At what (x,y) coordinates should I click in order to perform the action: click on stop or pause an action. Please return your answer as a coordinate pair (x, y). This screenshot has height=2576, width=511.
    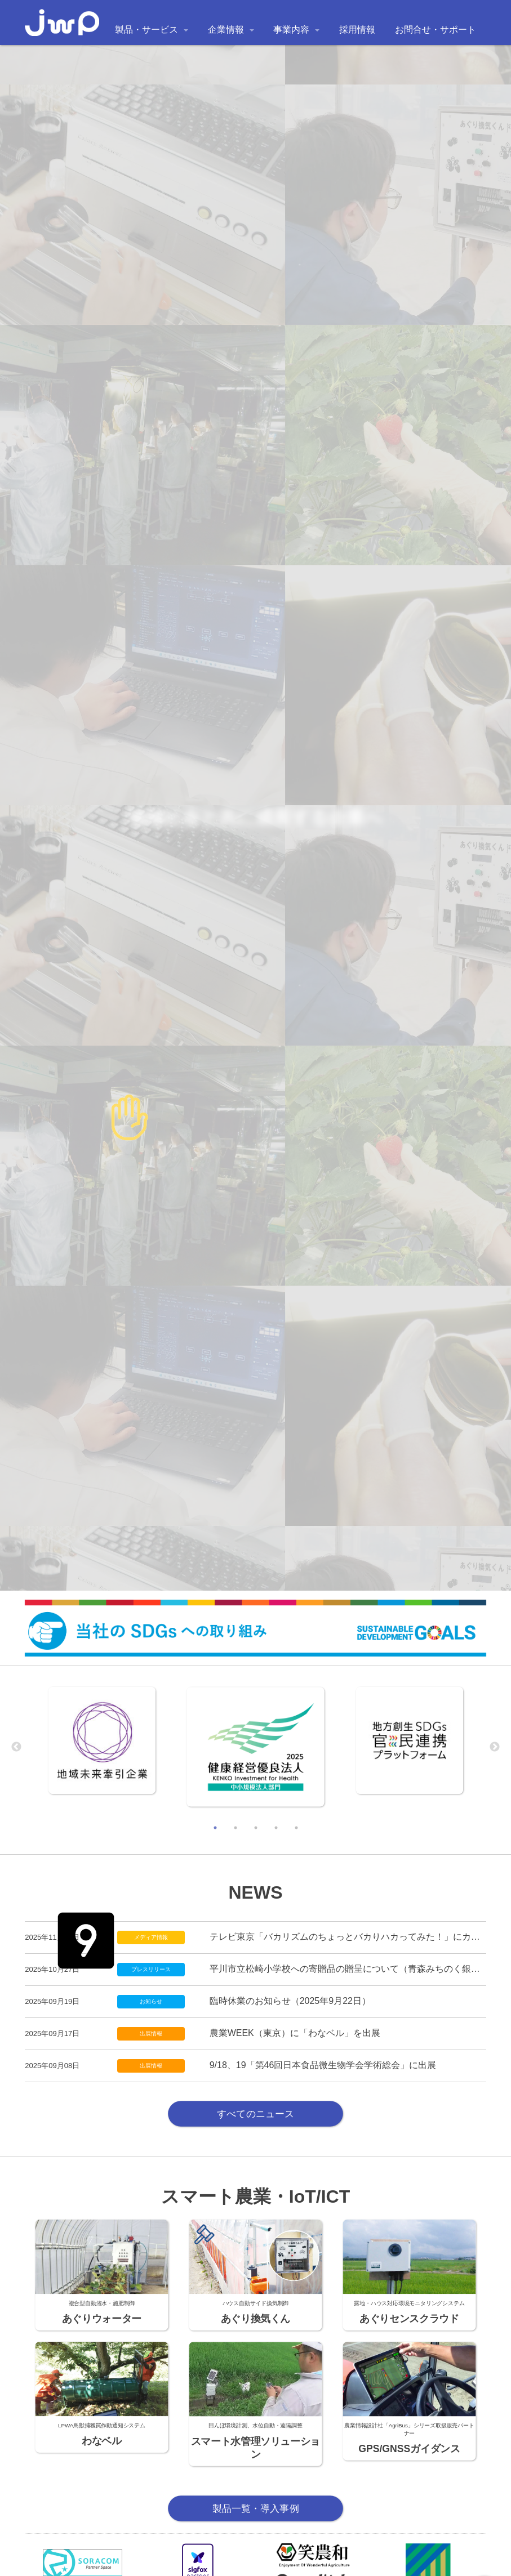
    Looking at the image, I should click on (130, 1117).